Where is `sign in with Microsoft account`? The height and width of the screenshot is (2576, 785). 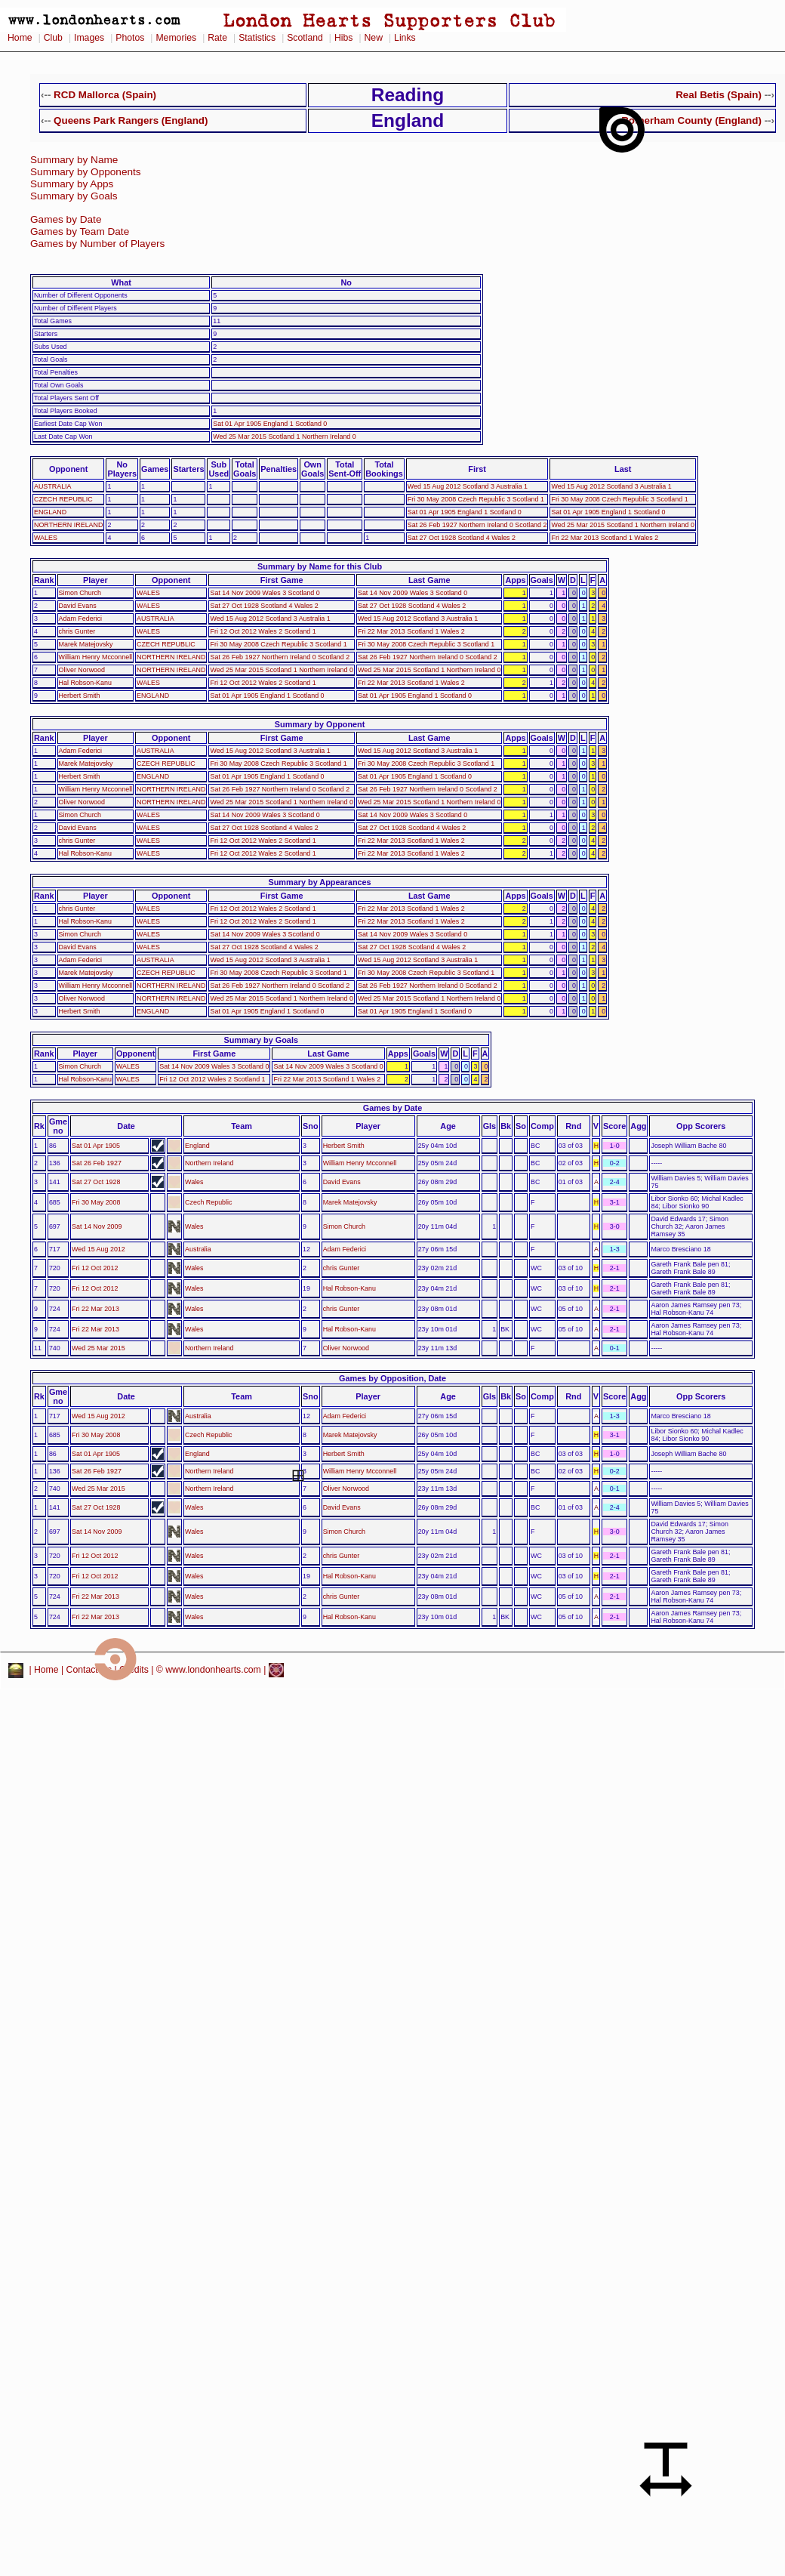 sign in with Microsoft account is located at coordinates (298, 1476).